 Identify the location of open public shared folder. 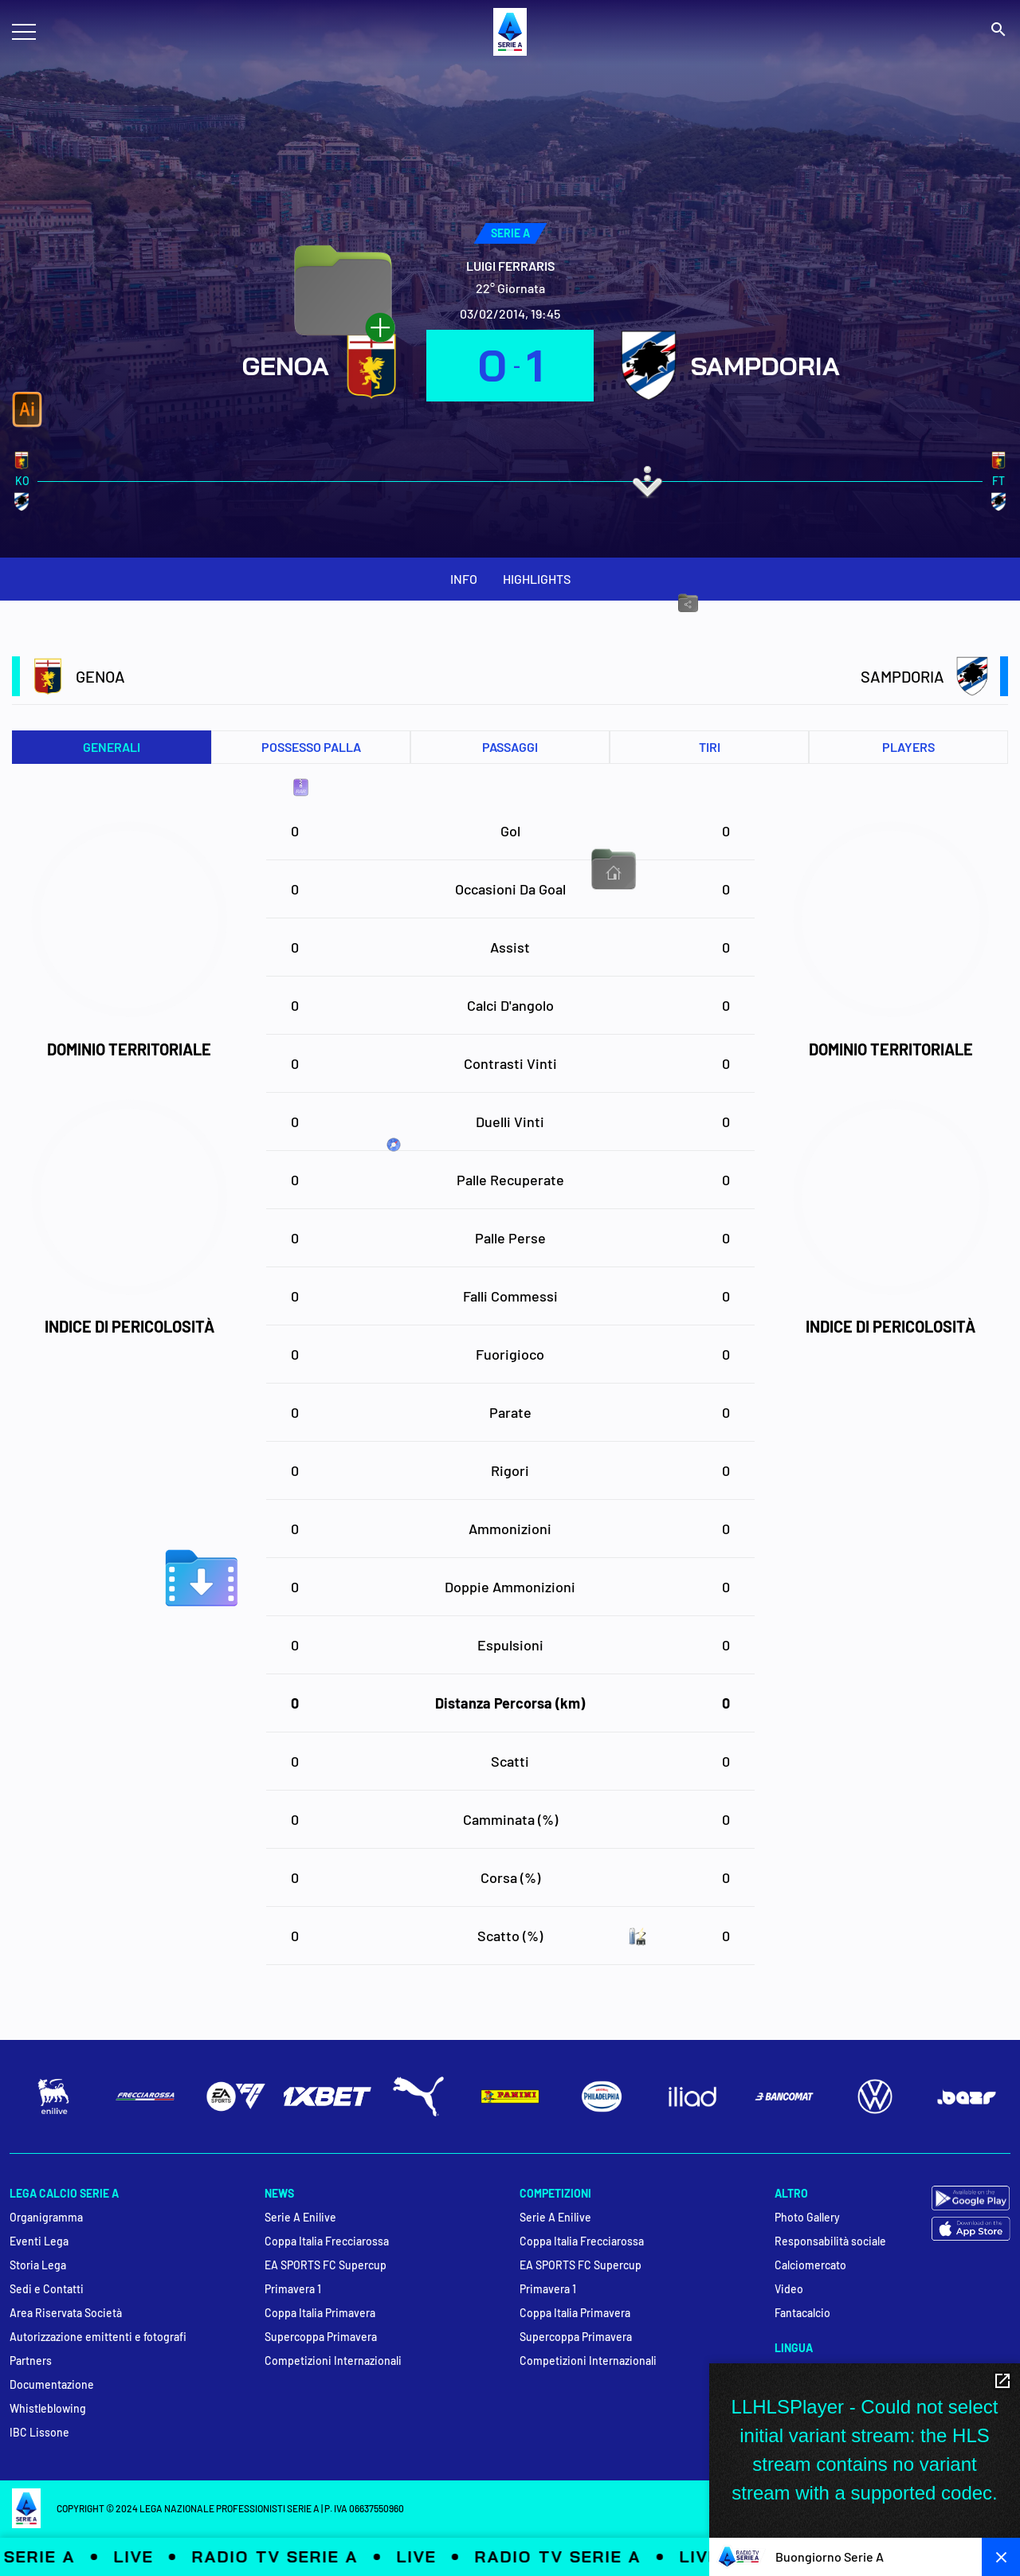
(688, 602).